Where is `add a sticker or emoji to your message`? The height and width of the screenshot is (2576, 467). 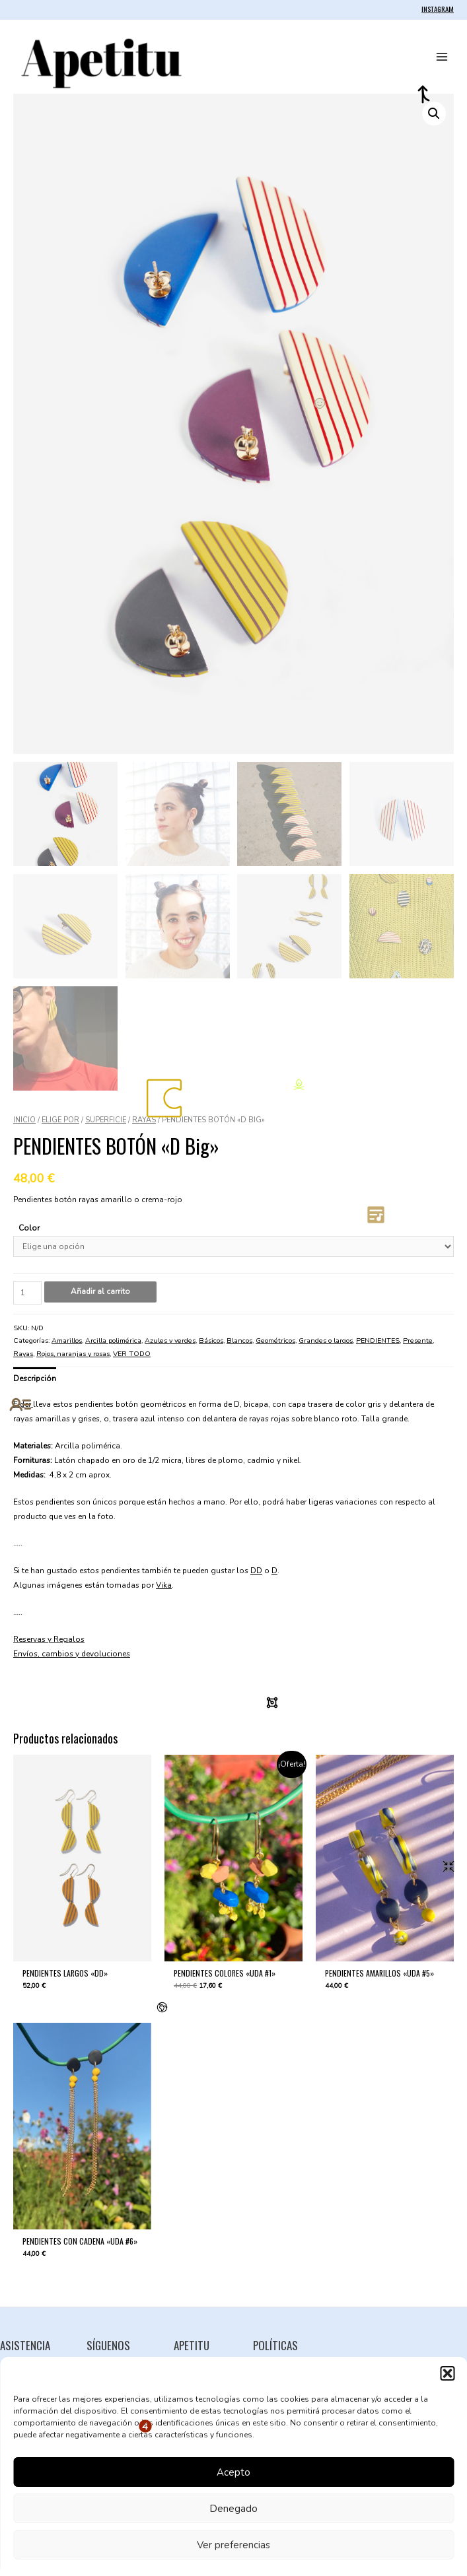
add a sticker or emoji to your message is located at coordinates (320, 403).